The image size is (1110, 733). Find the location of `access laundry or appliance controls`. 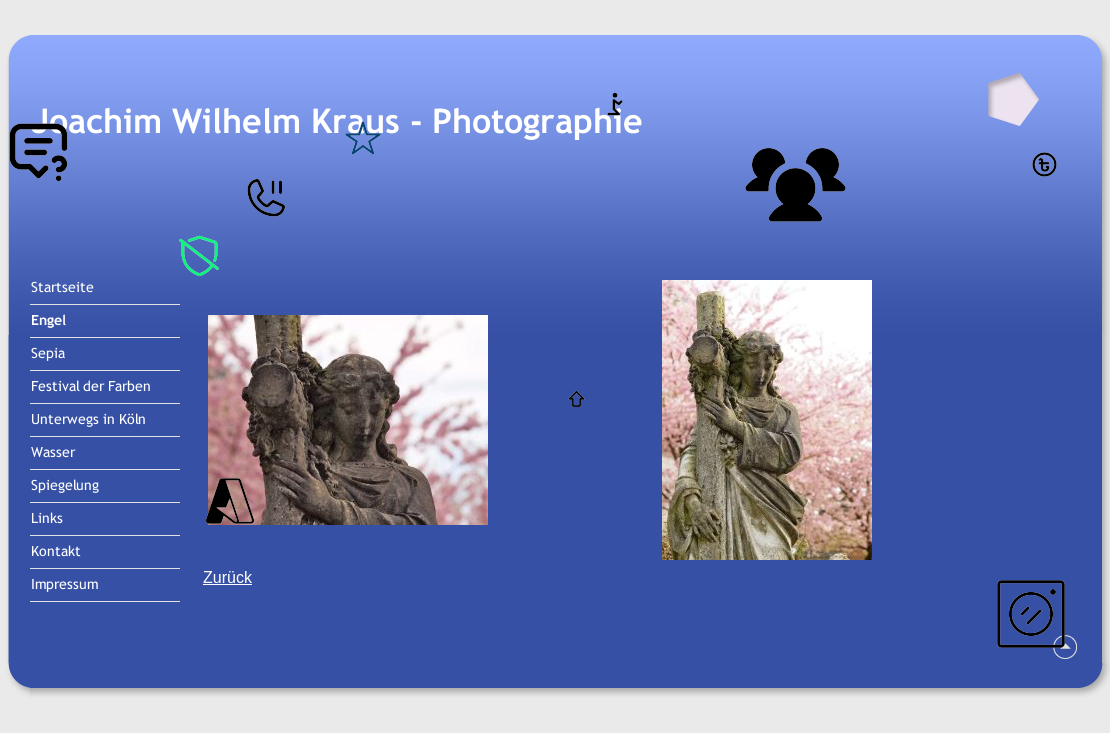

access laundry or appliance controls is located at coordinates (1031, 614).